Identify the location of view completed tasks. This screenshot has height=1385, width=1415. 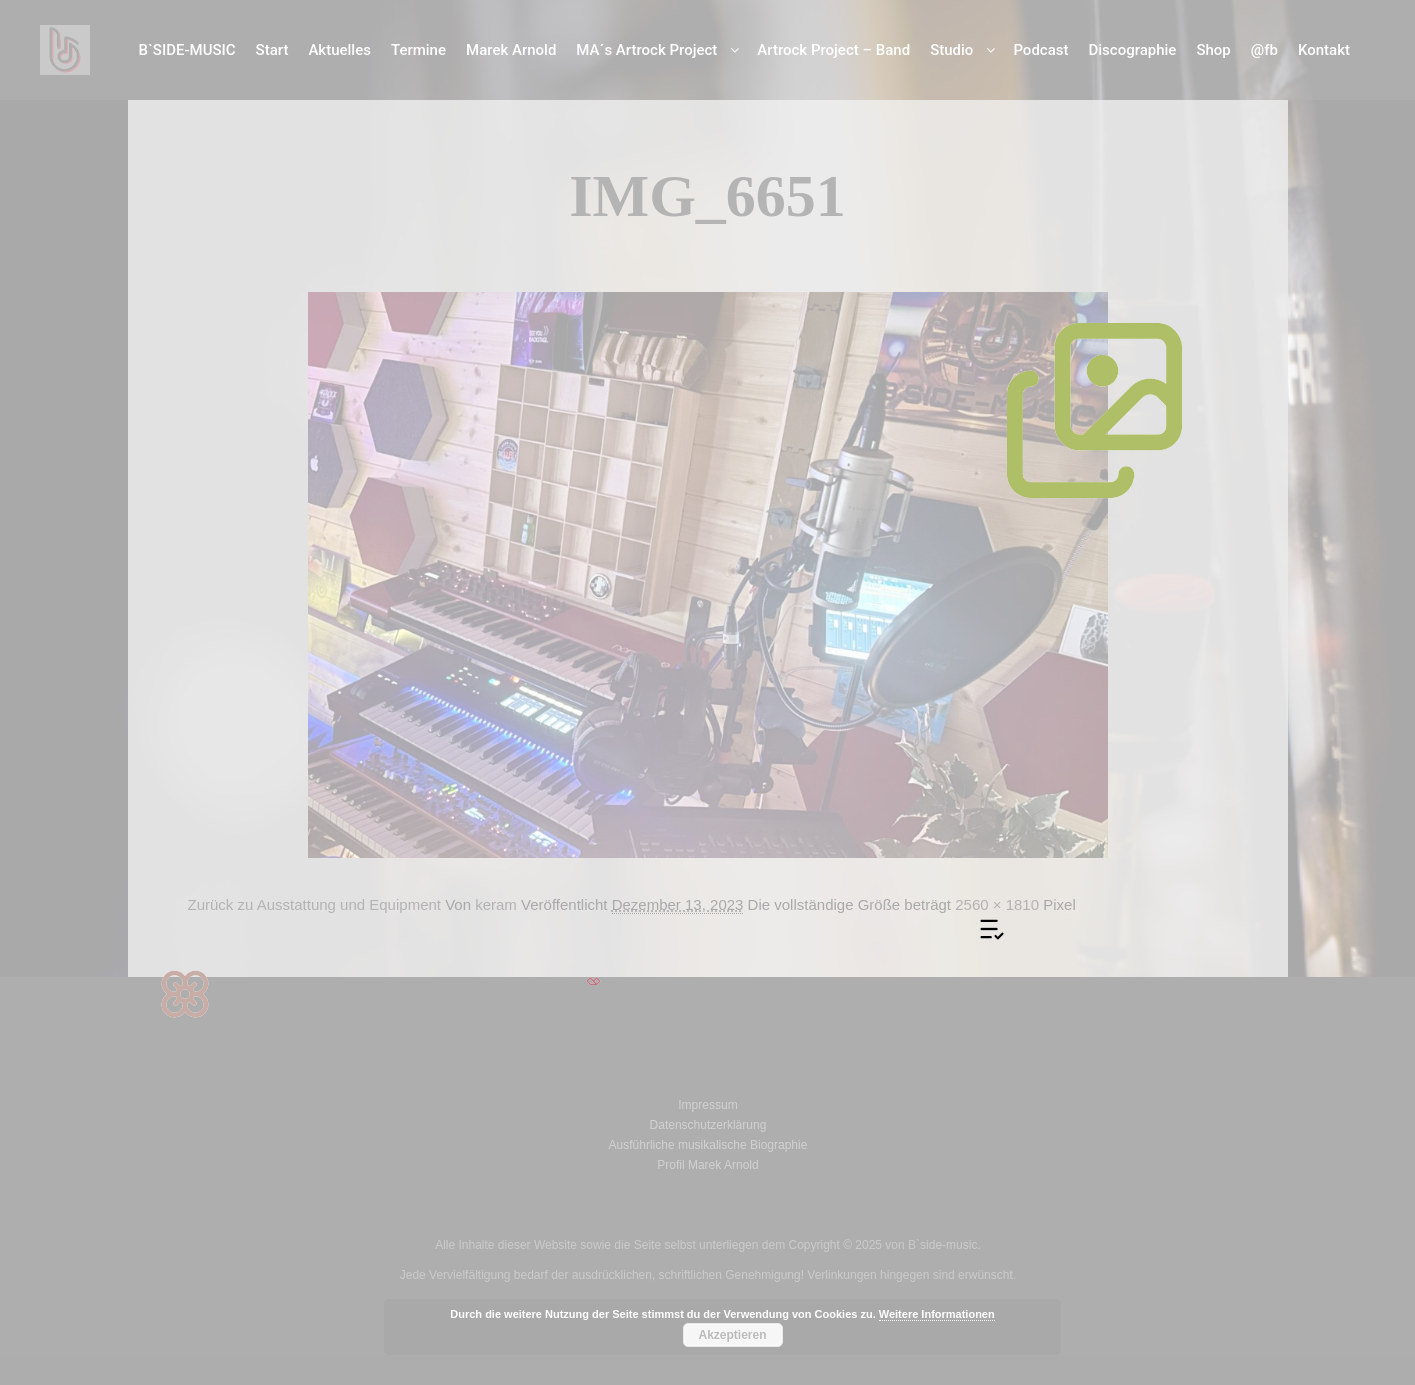
(992, 929).